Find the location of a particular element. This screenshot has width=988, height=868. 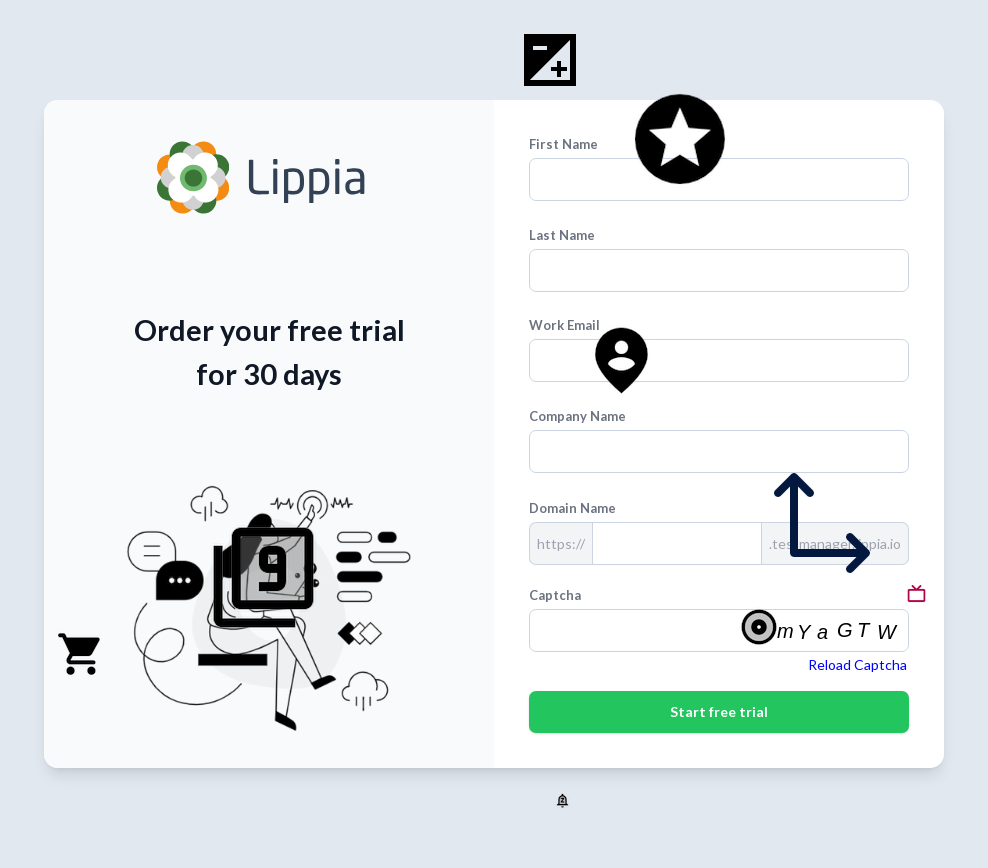

adjust vector path or anchor points is located at coordinates (818, 521).